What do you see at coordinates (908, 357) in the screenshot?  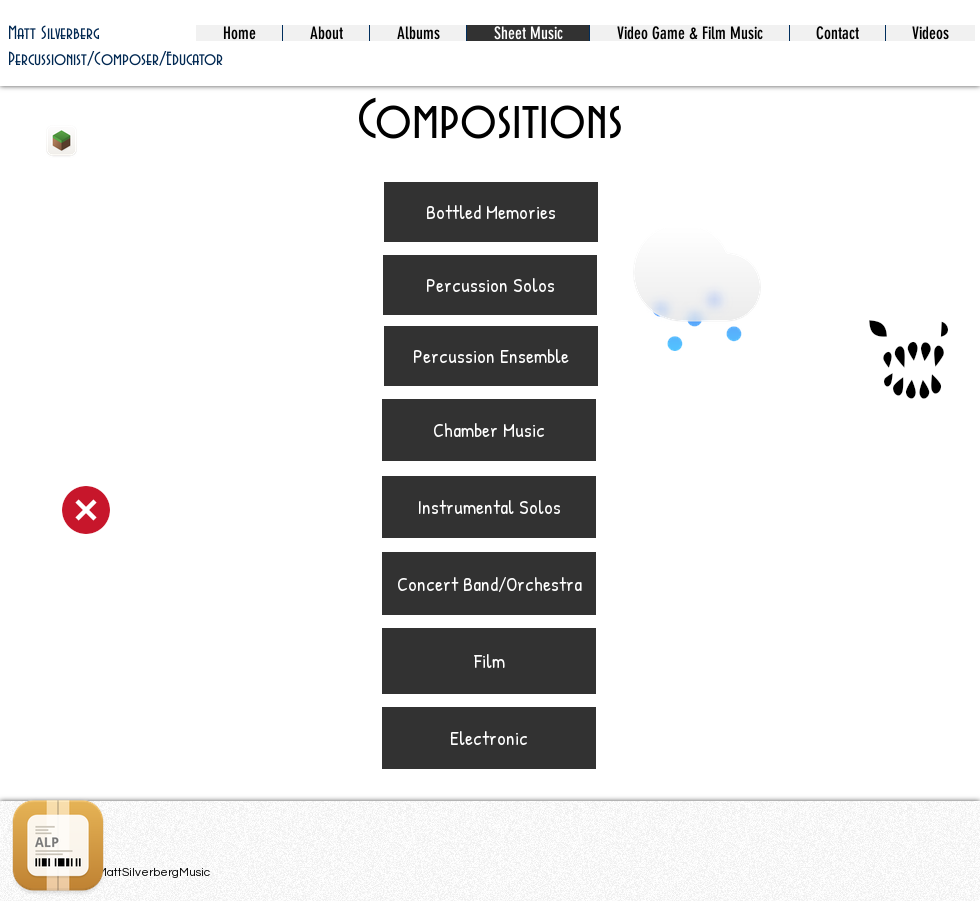 I see `indicates a dangerous creature or enemy type` at bounding box center [908, 357].